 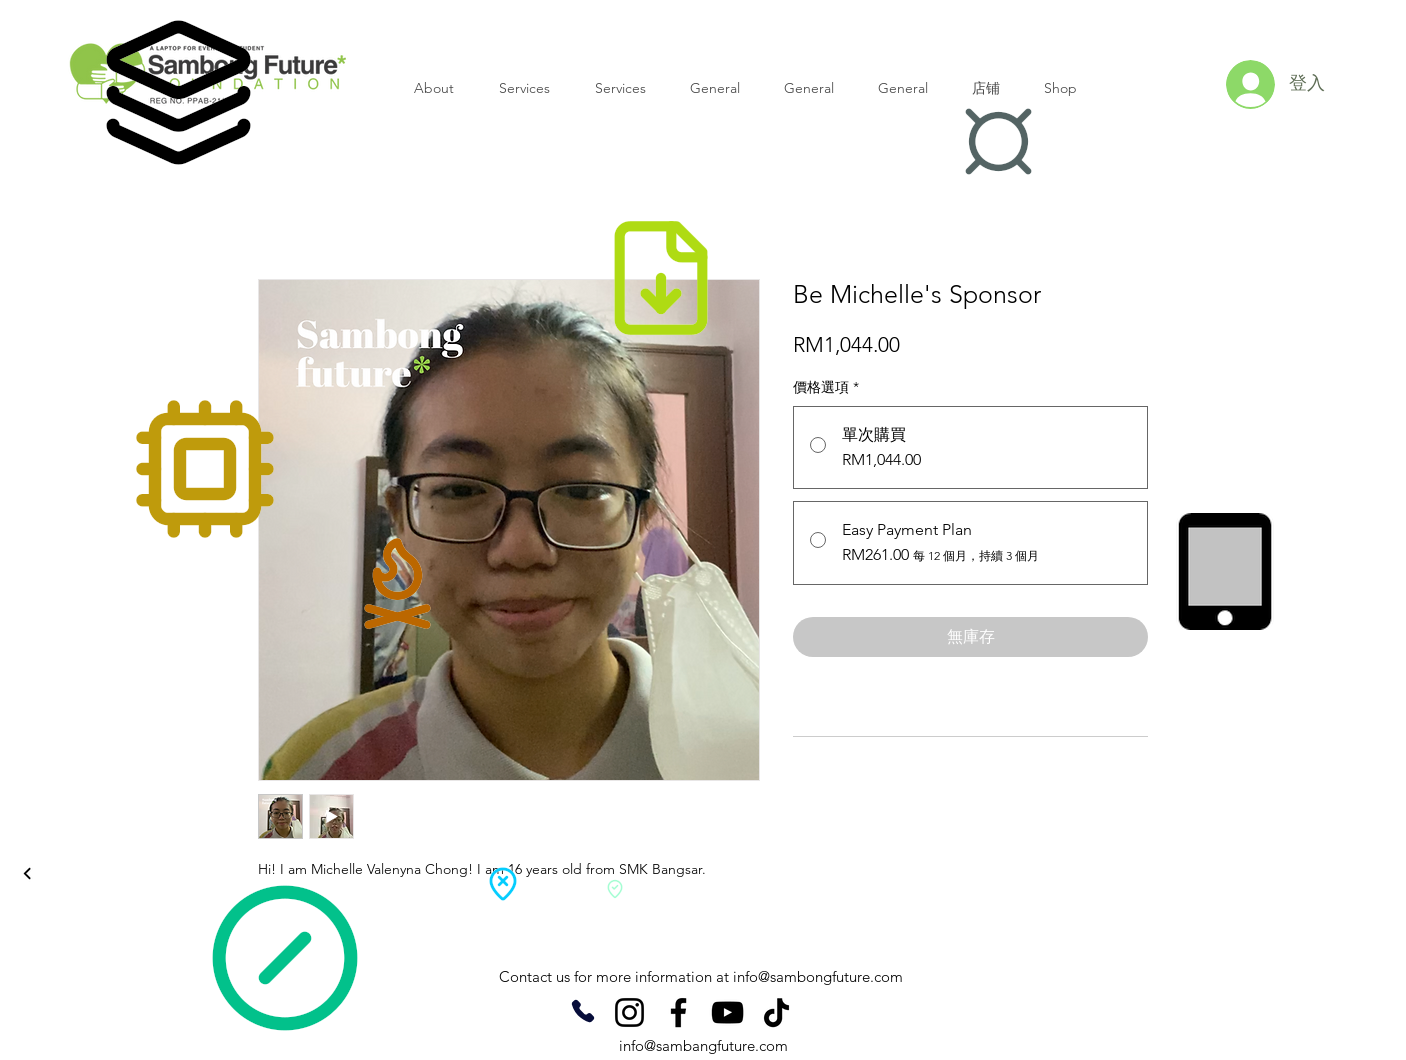 What do you see at coordinates (503, 884) in the screenshot?
I see `remove a saved location` at bounding box center [503, 884].